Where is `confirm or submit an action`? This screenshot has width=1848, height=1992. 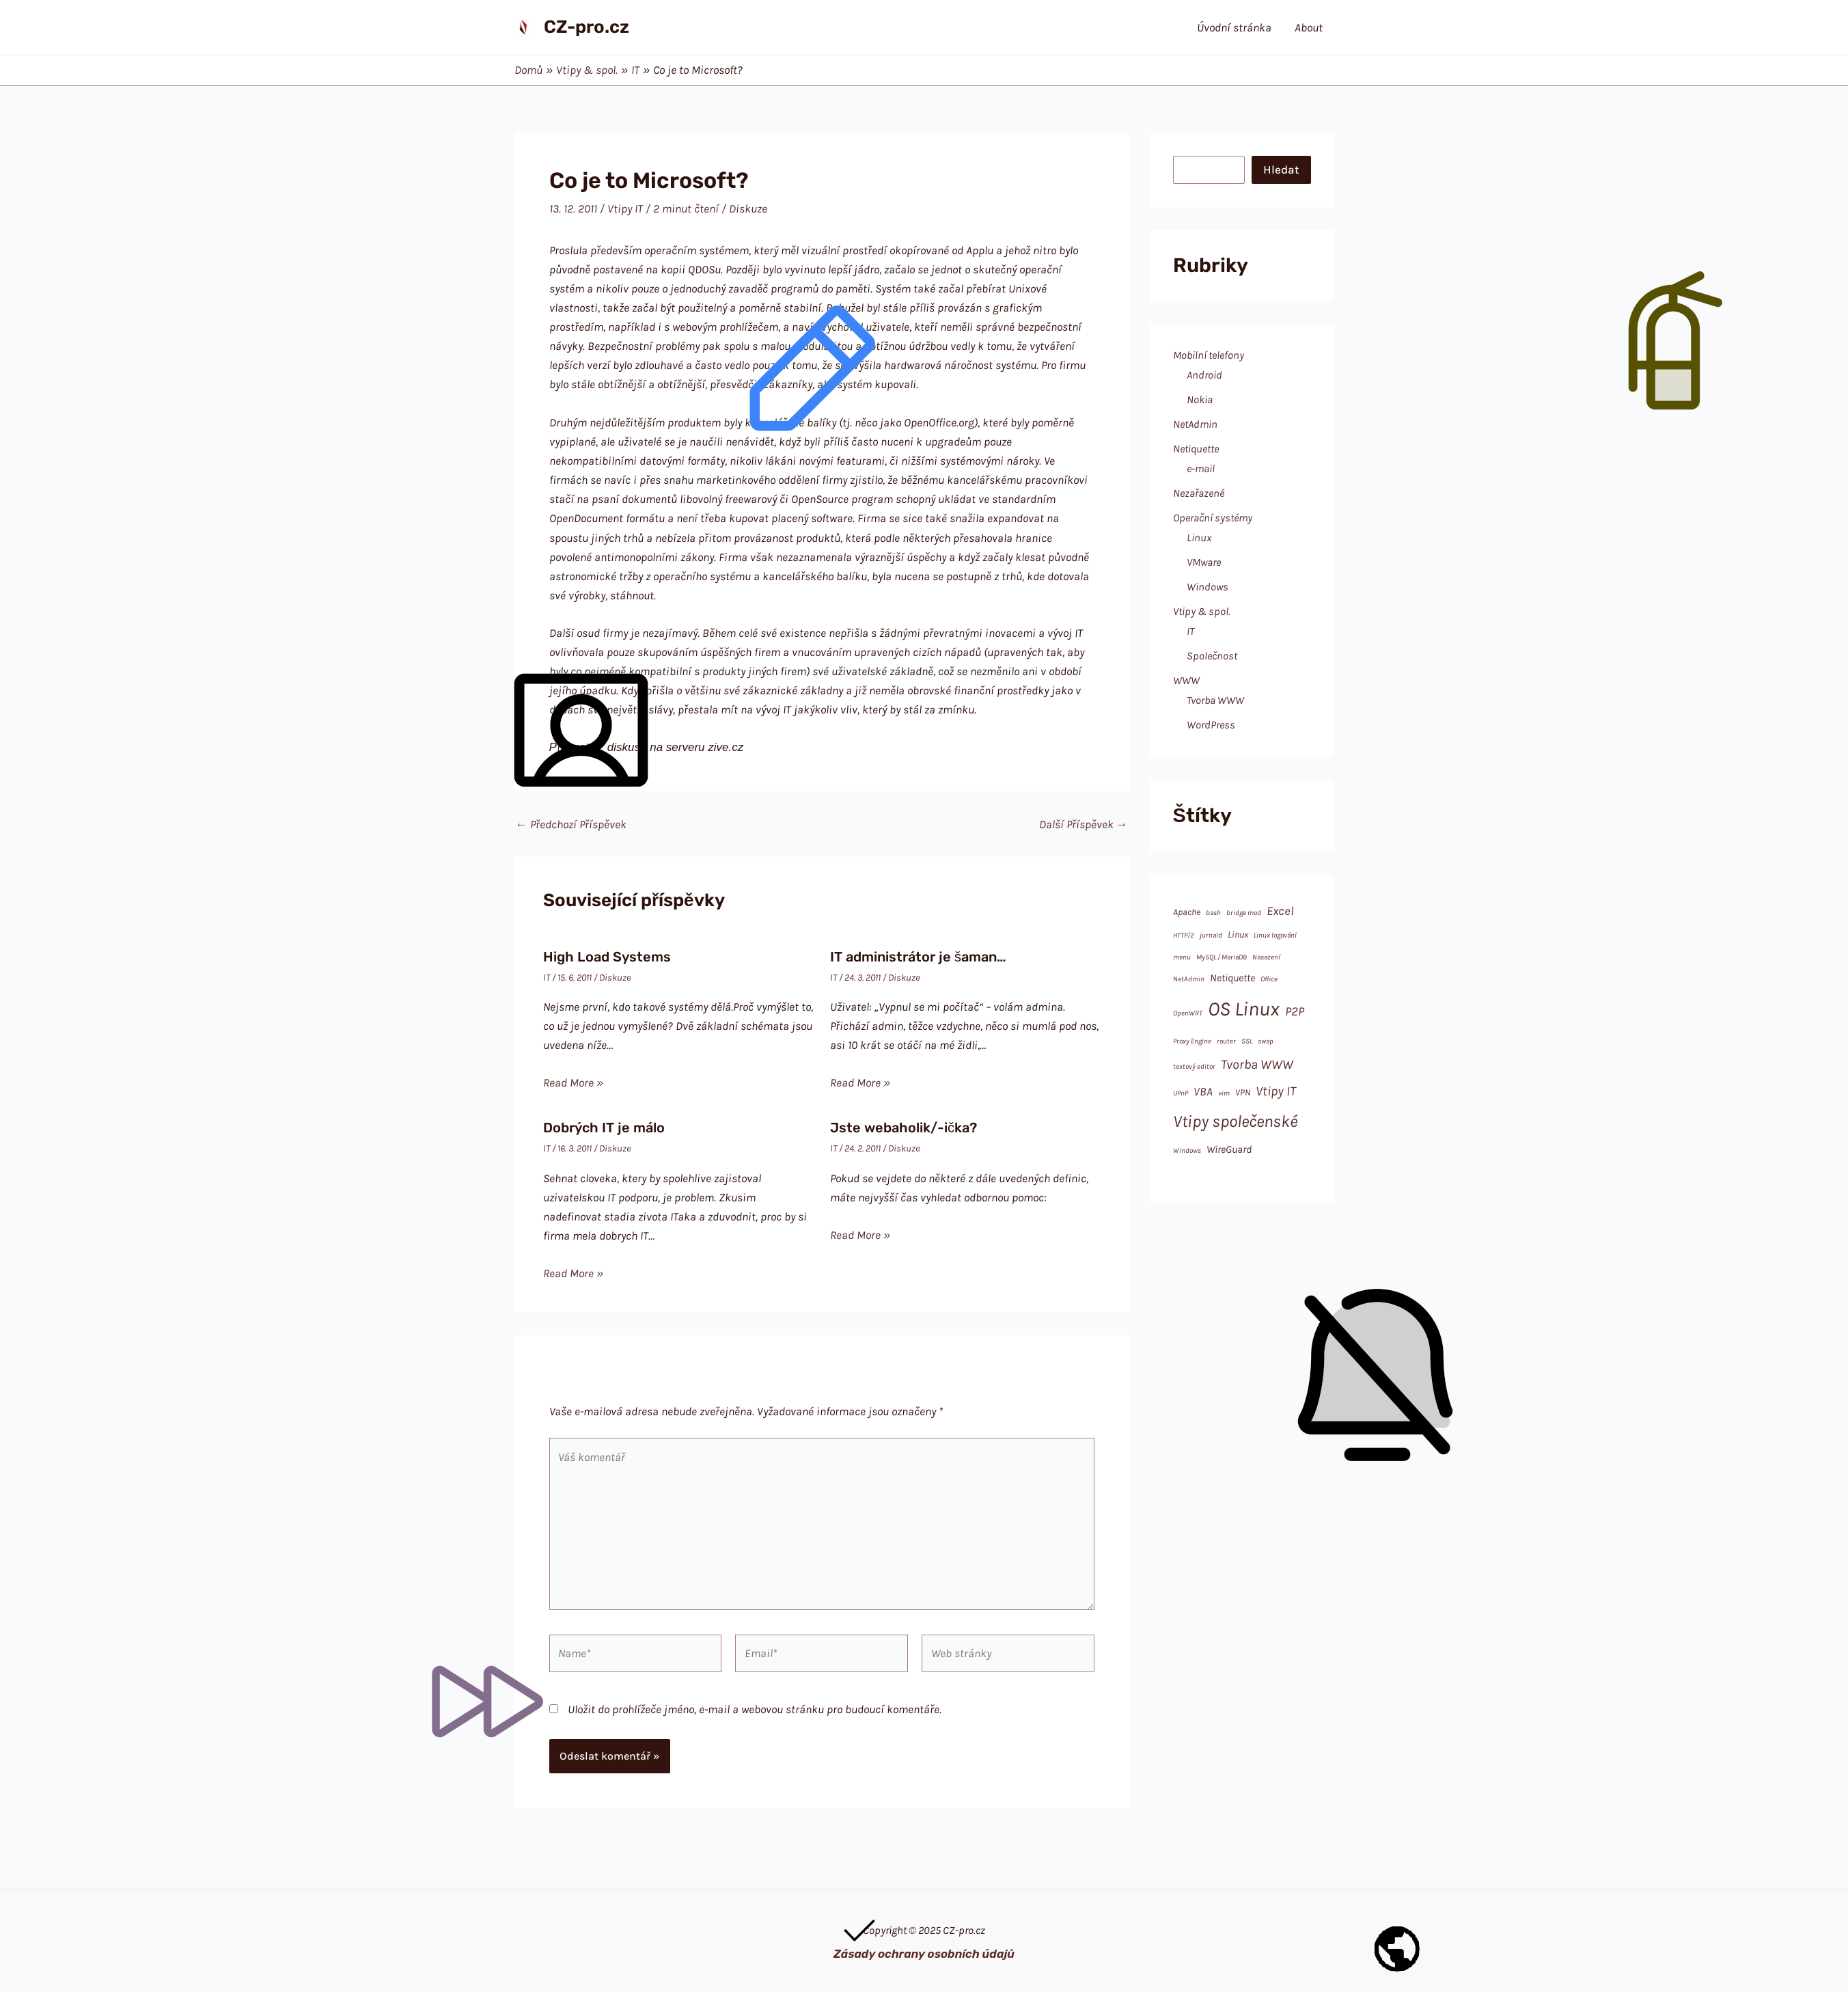 confirm or submit an action is located at coordinates (859, 1930).